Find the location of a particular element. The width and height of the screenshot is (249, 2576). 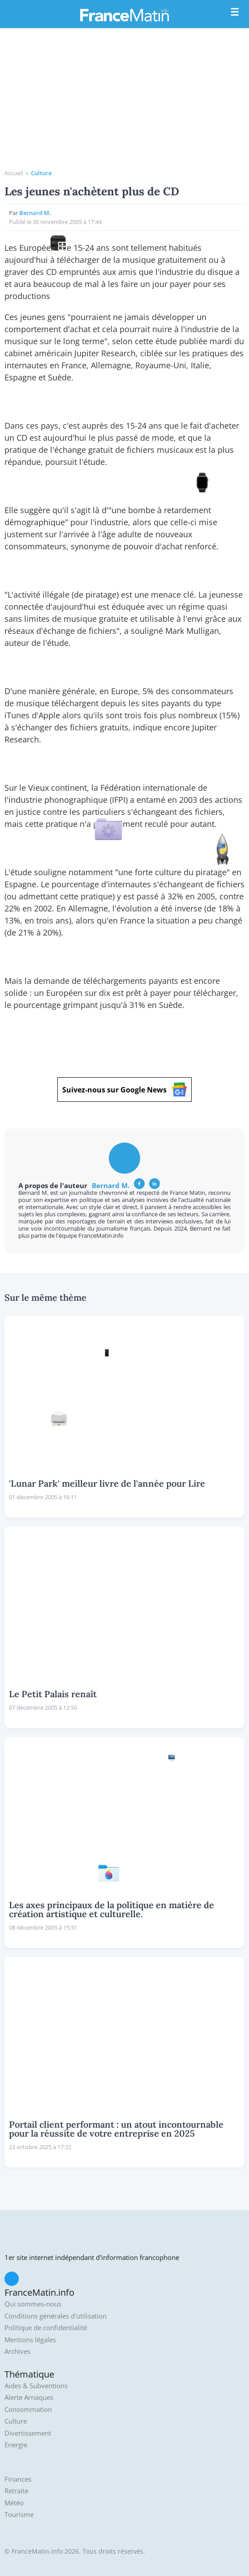

launch python interpreter application is located at coordinates (223, 849).